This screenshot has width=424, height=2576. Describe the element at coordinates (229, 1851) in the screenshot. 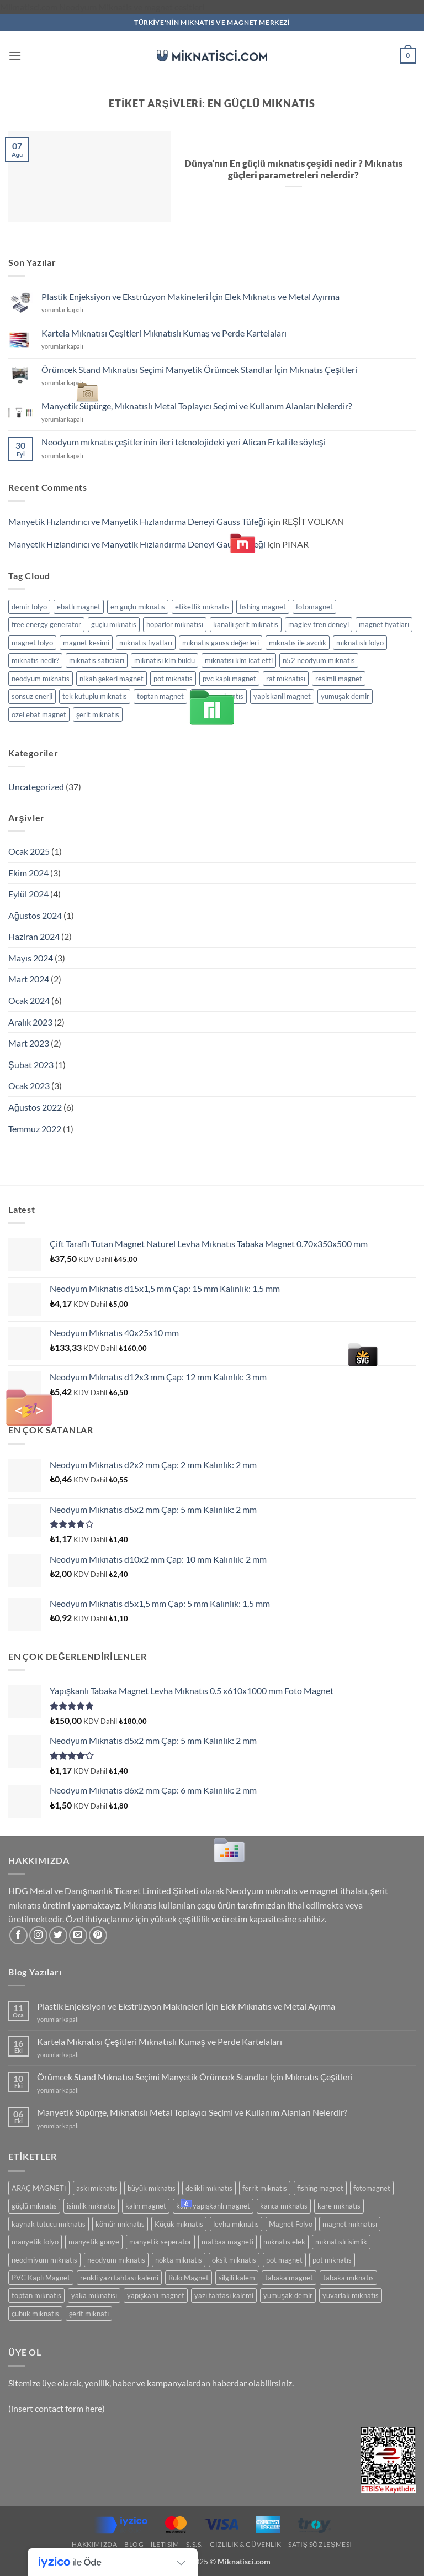

I see `open deezer music folder` at that location.